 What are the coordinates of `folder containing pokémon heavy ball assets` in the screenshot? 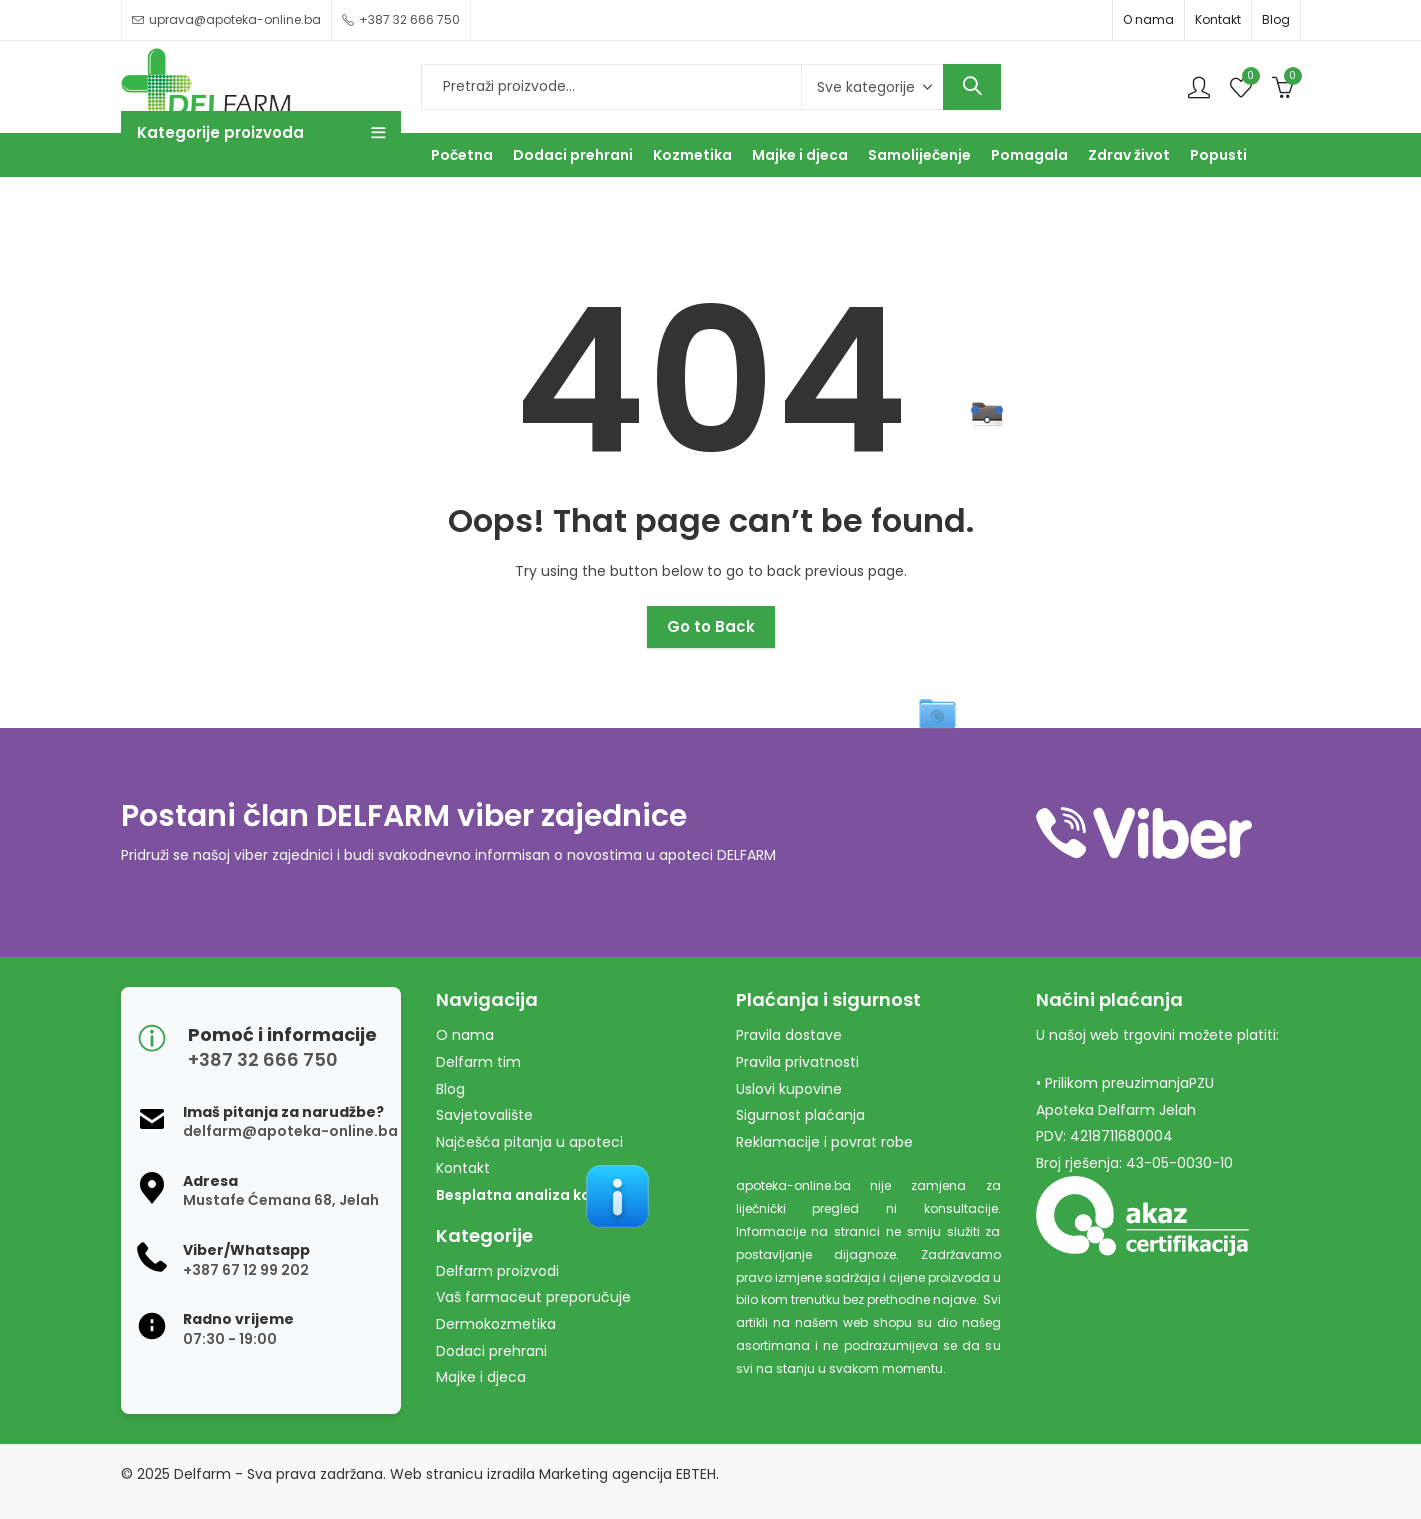 It's located at (987, 415).